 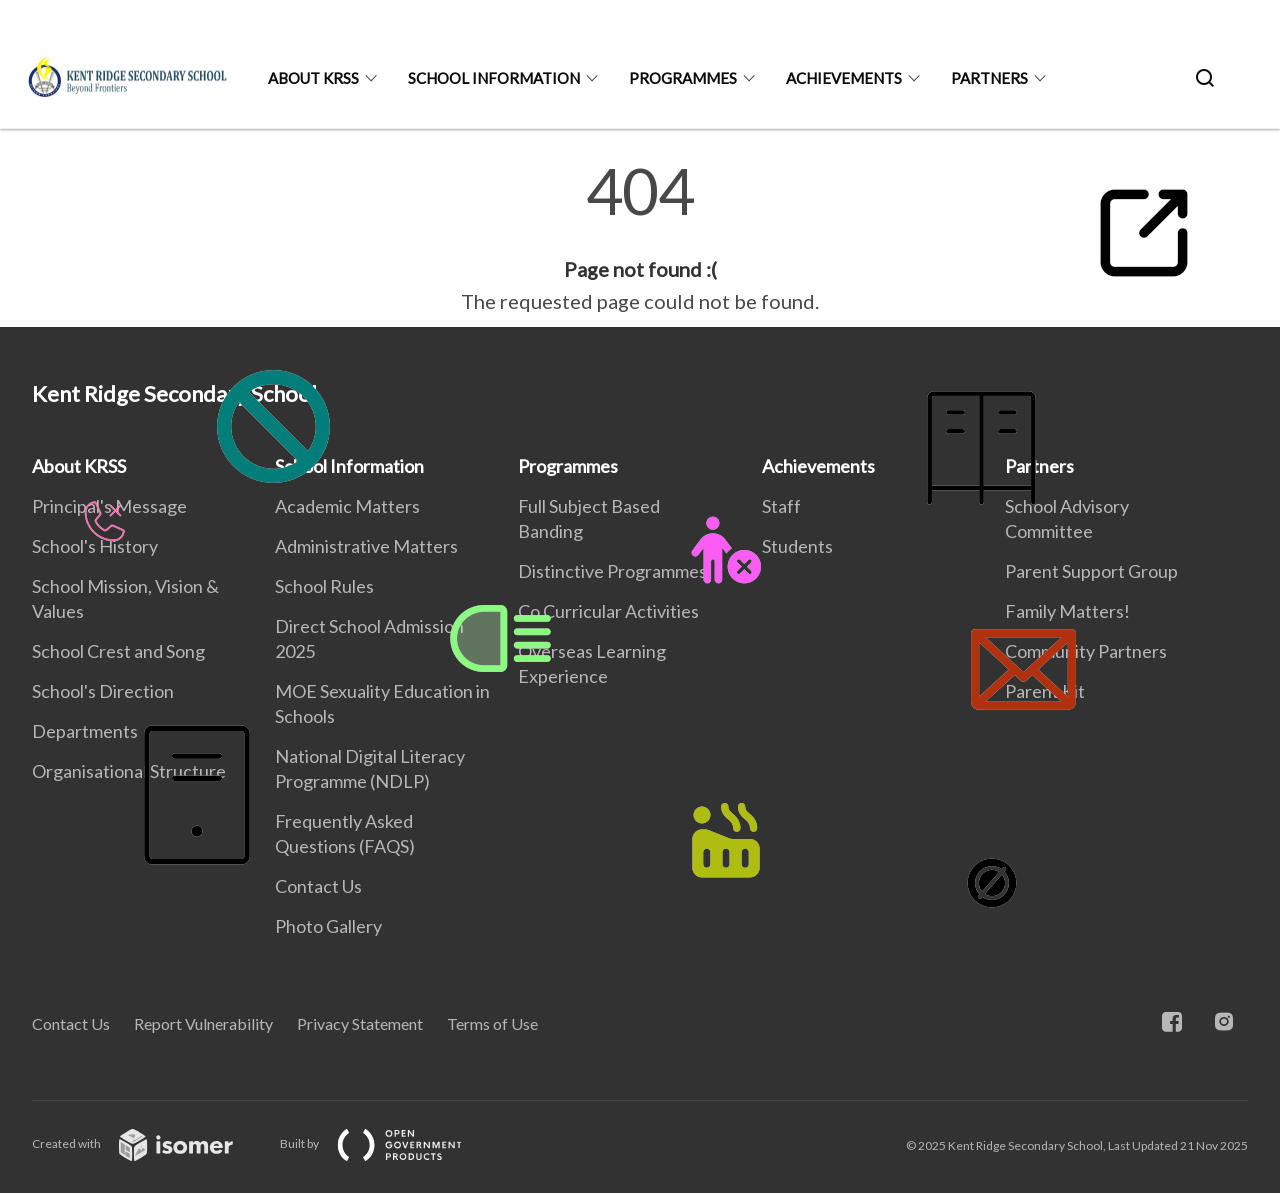 What do you see at coordinates (724, 550) in the screenshot?
I see `remove a user or contact` at bounding box center [724, 550].